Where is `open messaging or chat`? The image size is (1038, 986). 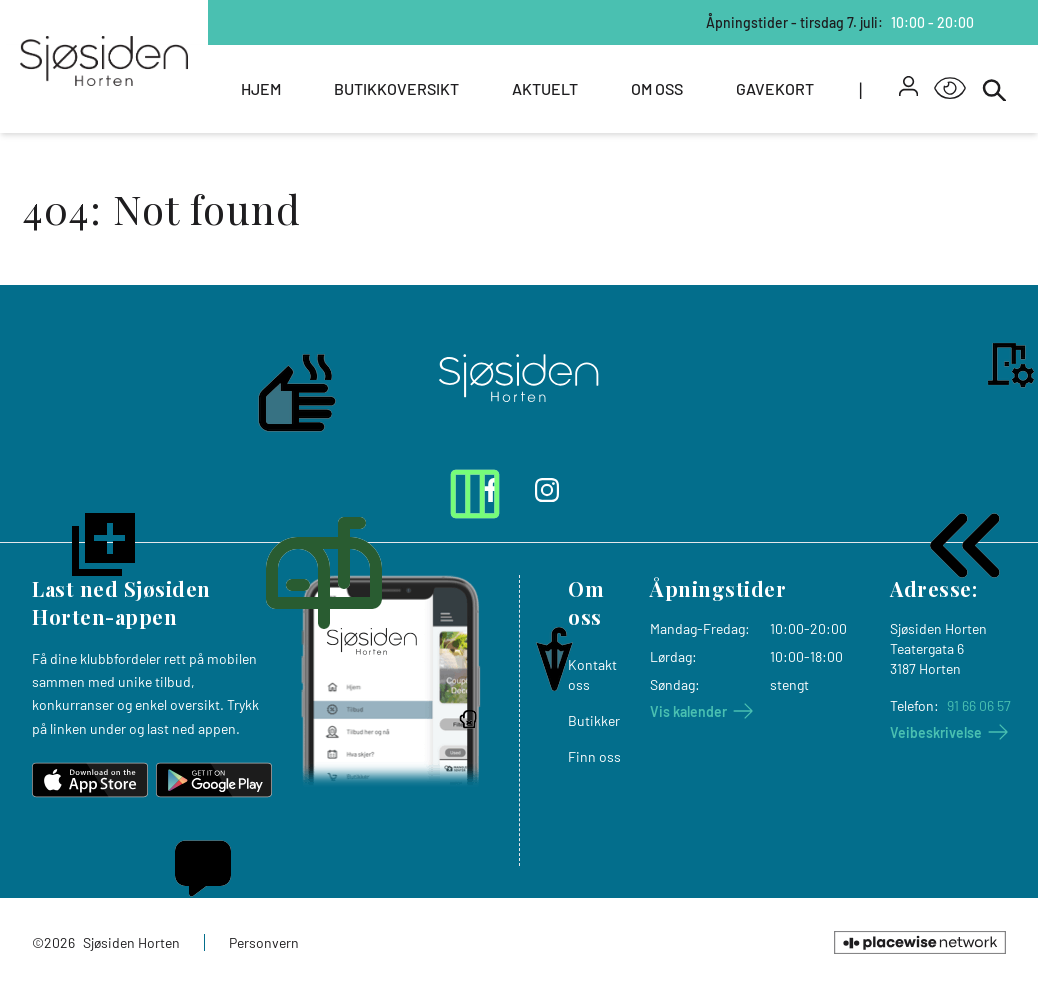
open messaging or chat is located at coordinates (203, 865).